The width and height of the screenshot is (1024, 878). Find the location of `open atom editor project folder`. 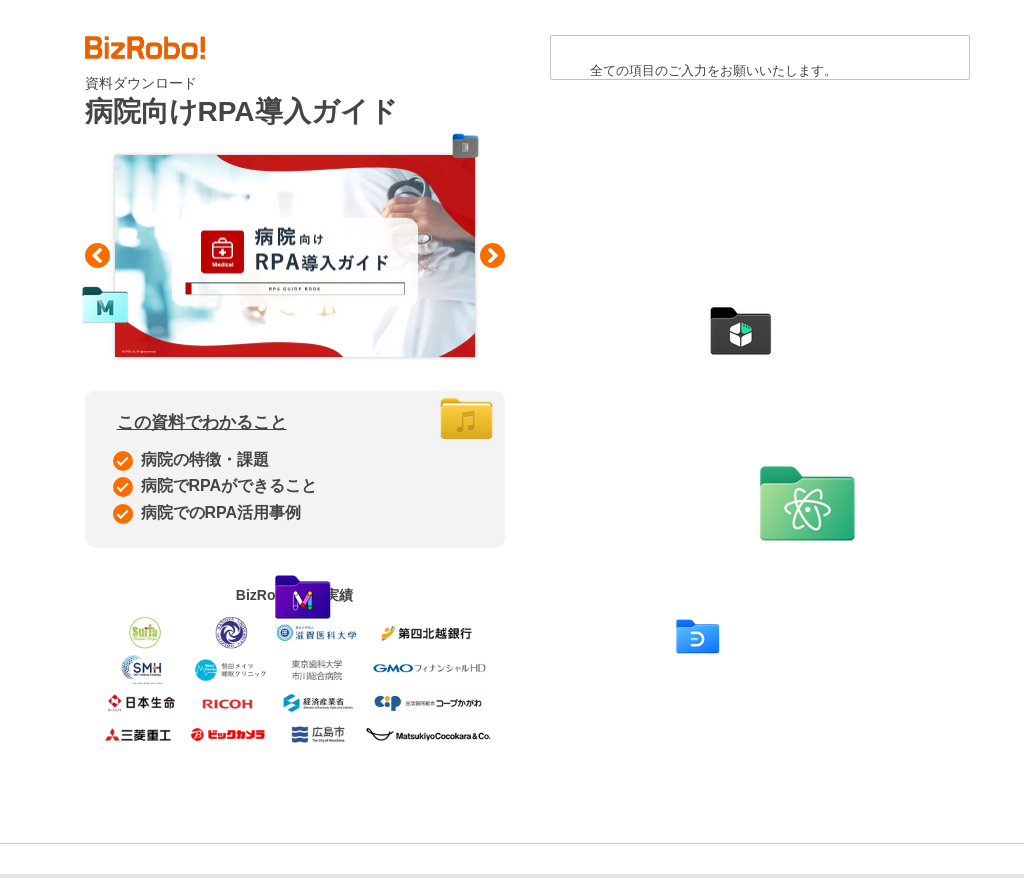

open atom editor project folder is located at coordinates (807, 506).